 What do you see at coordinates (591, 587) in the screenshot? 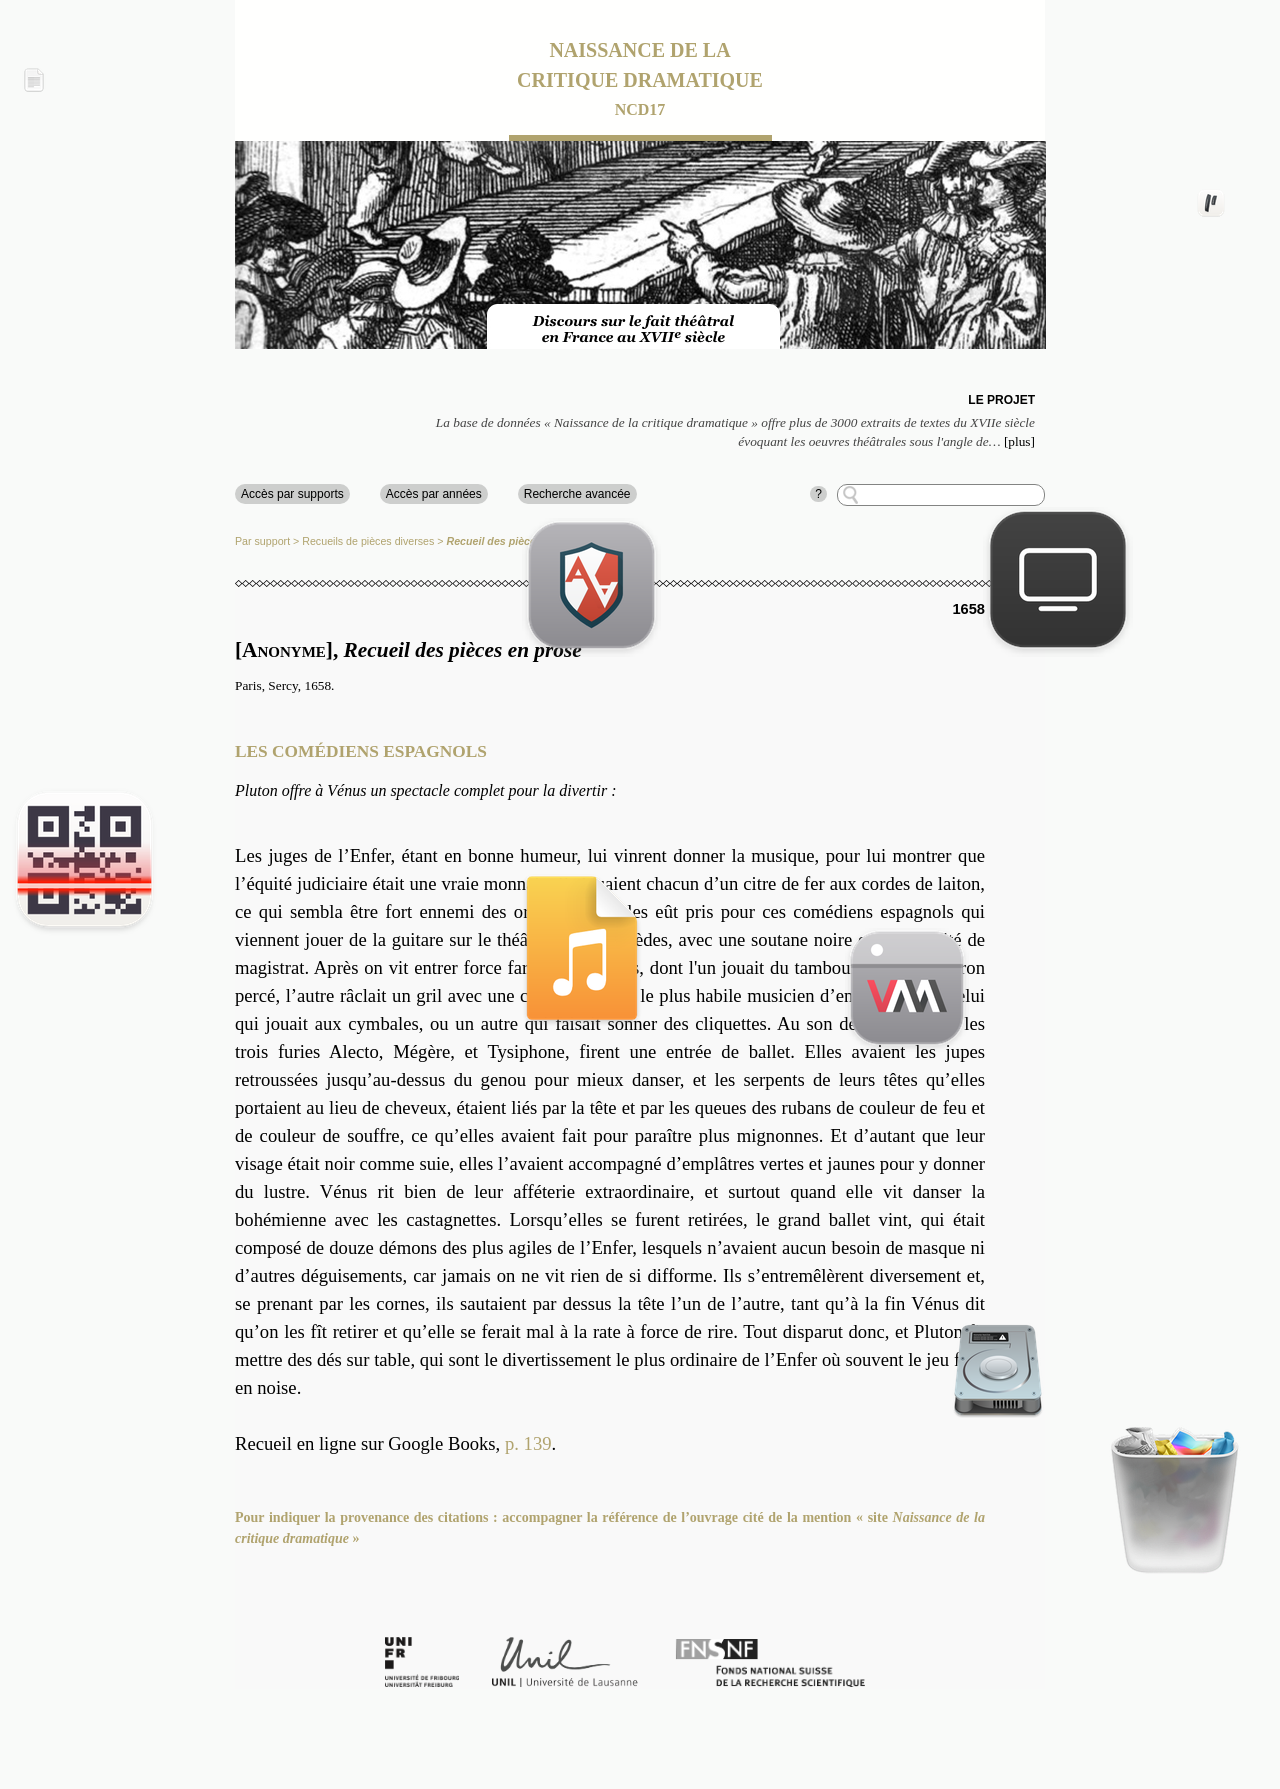
I see `open apparmor security preferences` at bounding box center [591, 587].